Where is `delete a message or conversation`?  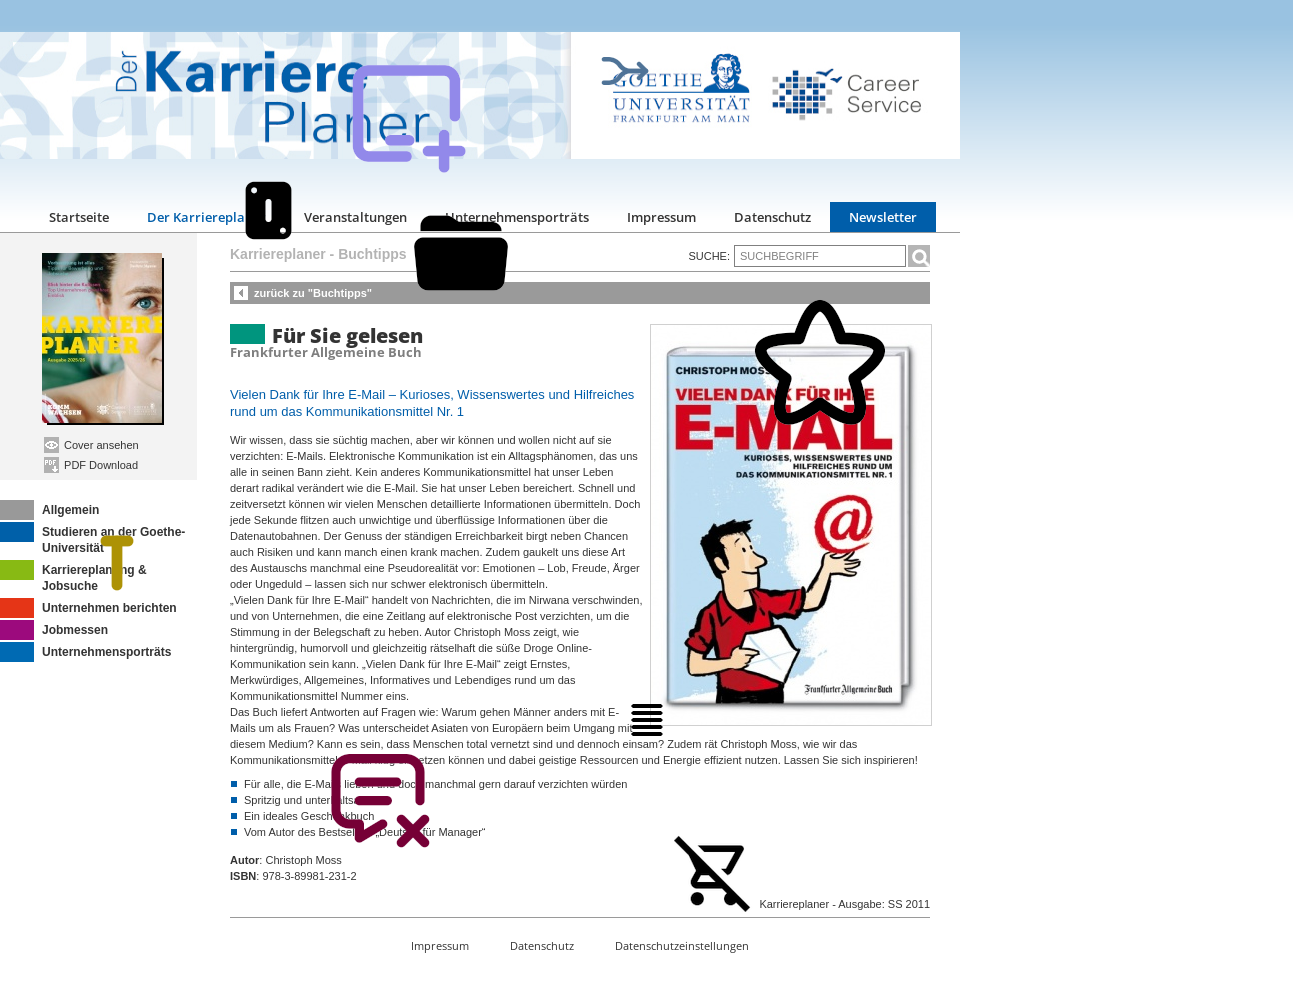 delete a message or conversation is located at coordinates (378, 796).